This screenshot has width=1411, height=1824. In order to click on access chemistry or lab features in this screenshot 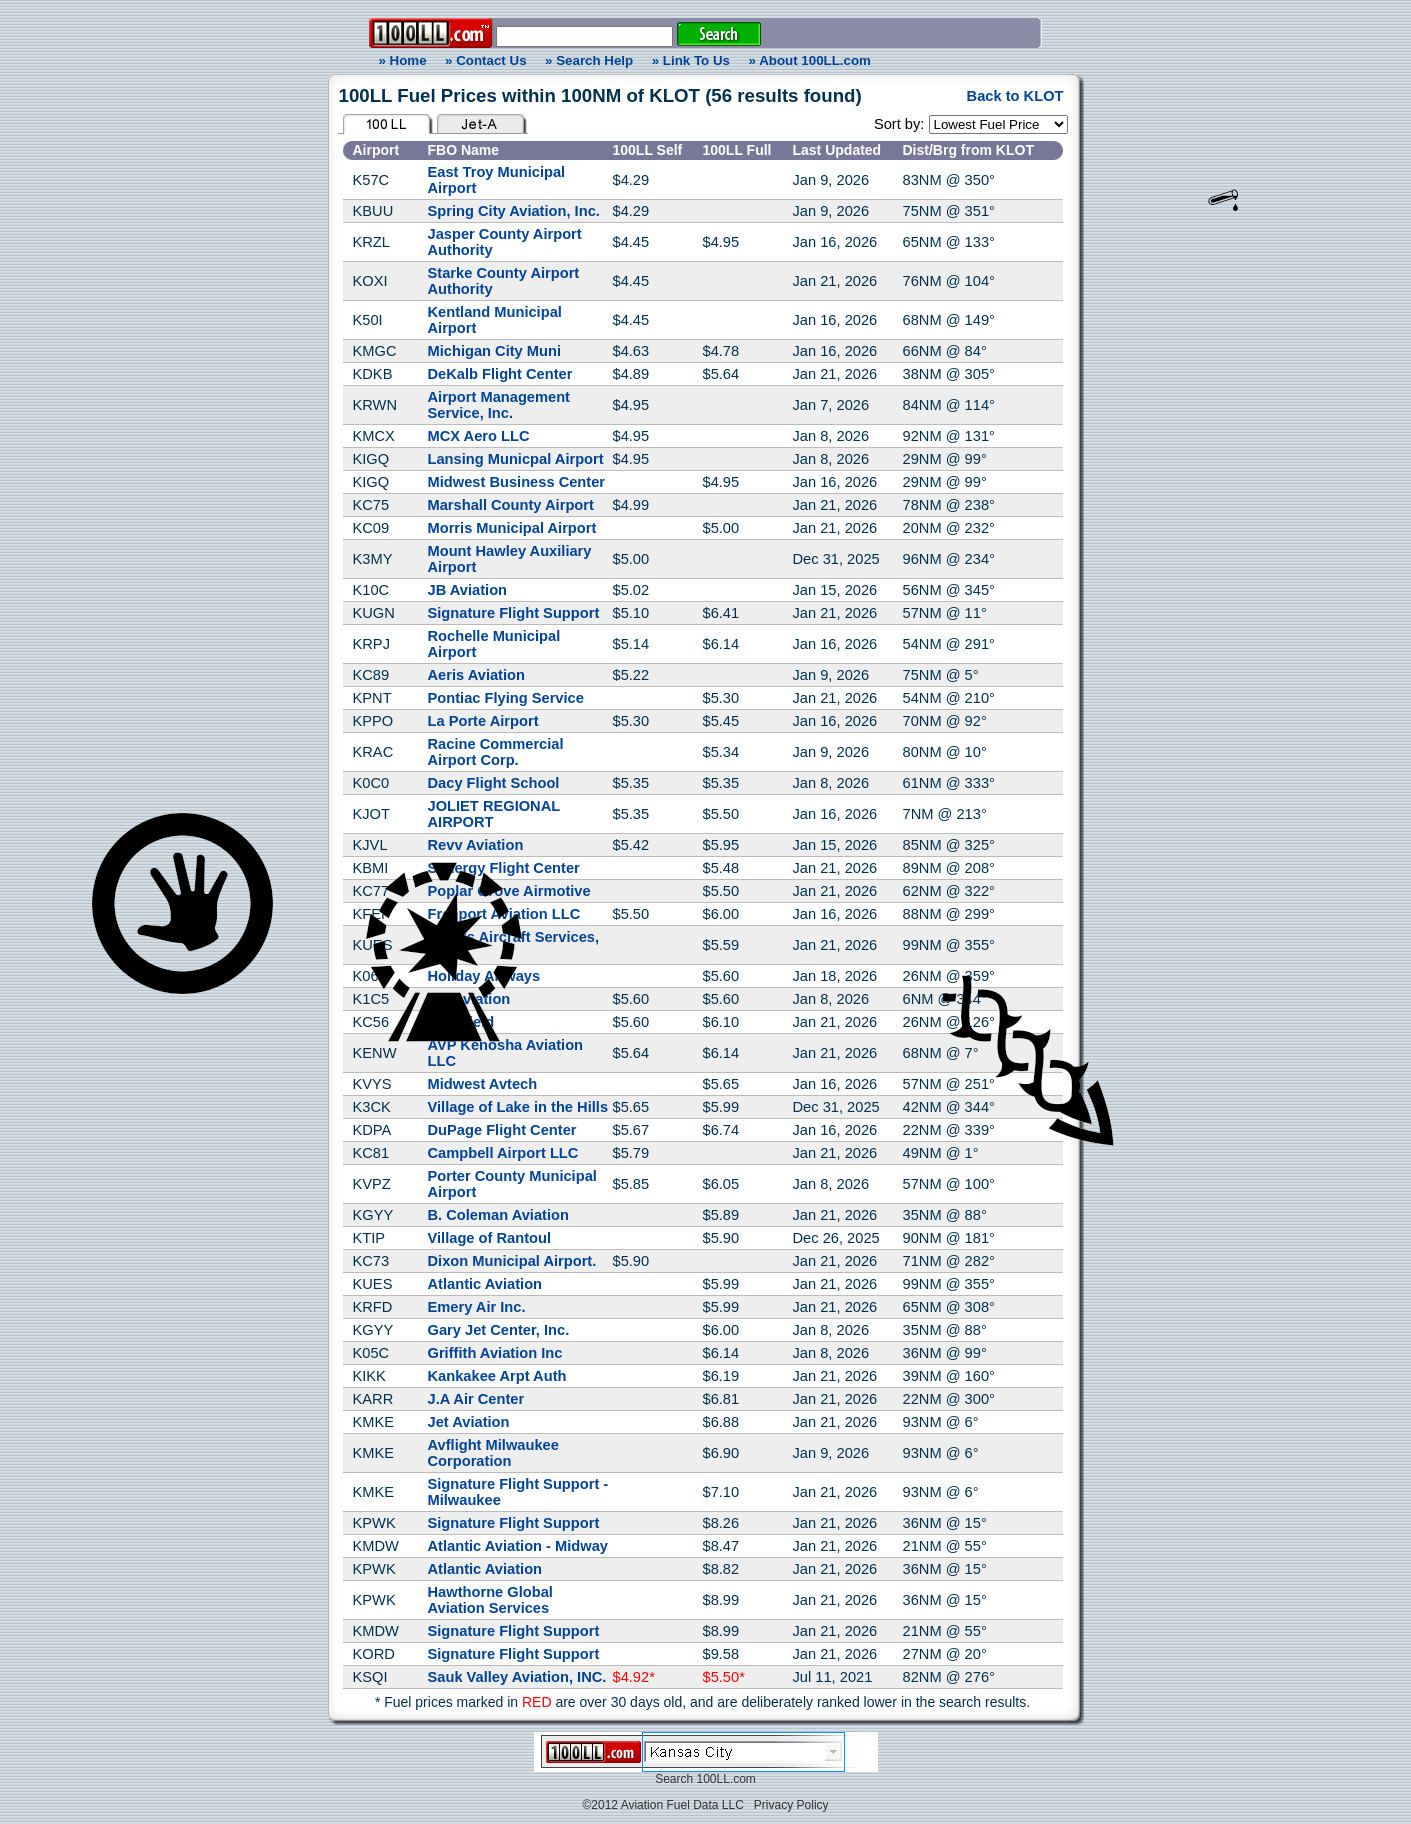, I will do `click(1223, 201)`.